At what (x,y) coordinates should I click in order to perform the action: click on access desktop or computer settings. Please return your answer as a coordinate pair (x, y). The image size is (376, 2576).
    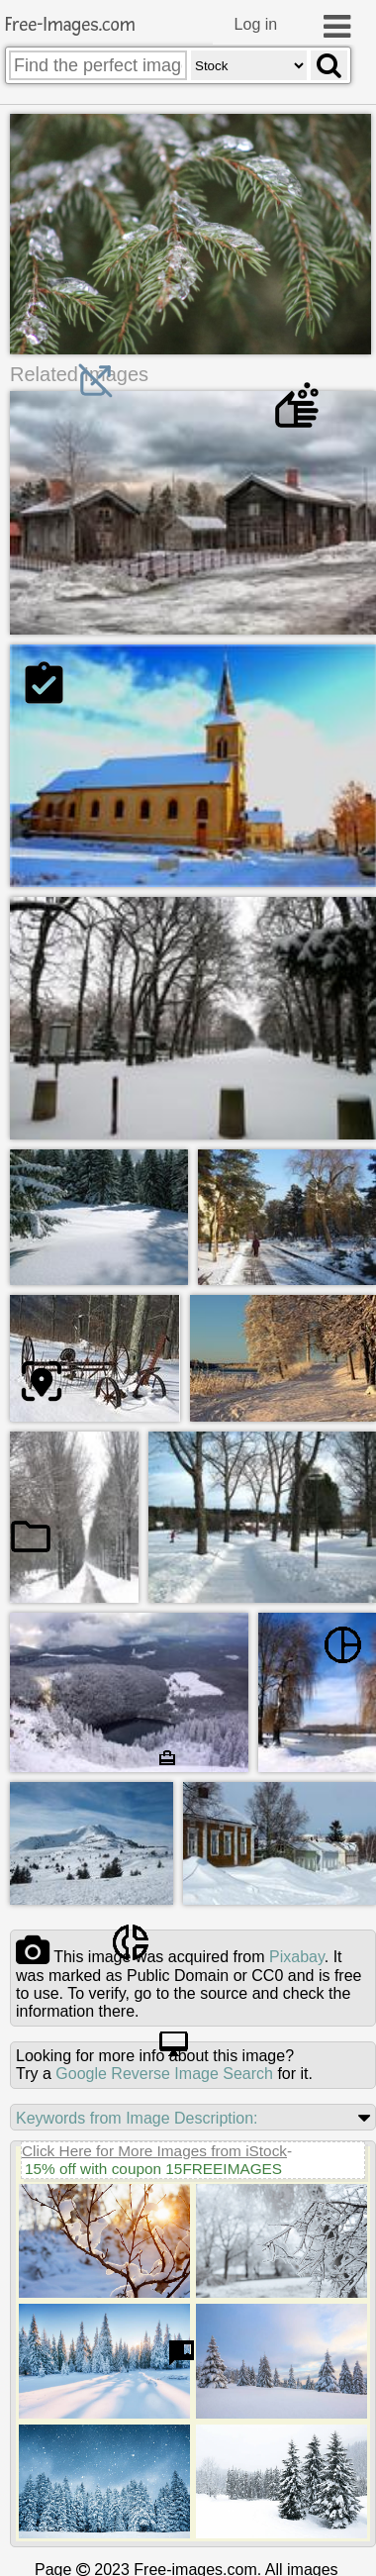
    Looking at the image, I should click on (173, 2043).